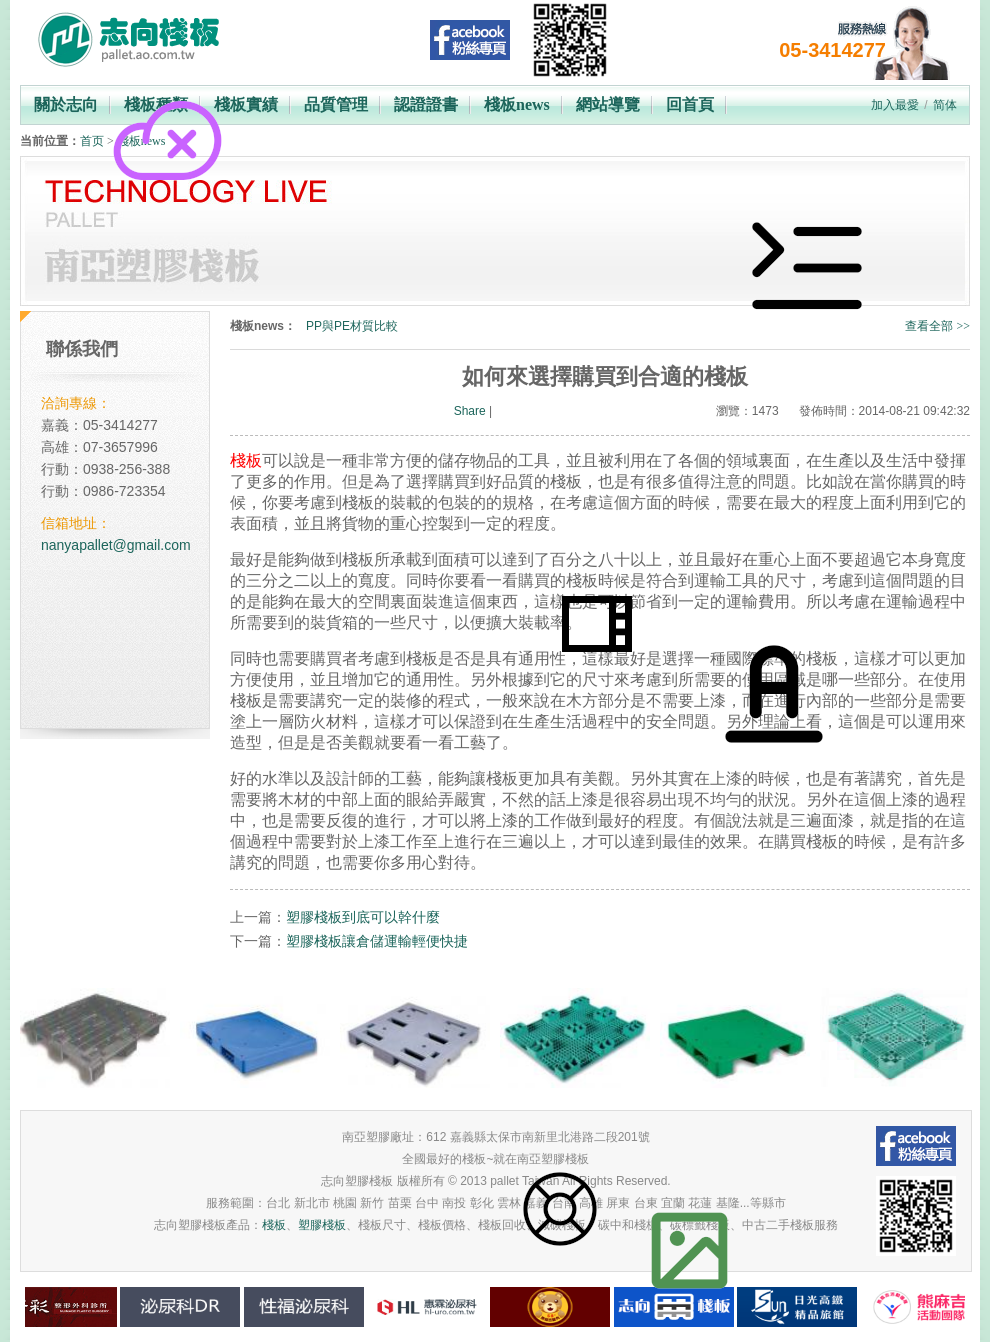 The image size is (990, 1342). What do you see at coordinates (597, 624) in the screenshot?
I see `toggle sidebar panel visibility` at bounding box center [597, 624].